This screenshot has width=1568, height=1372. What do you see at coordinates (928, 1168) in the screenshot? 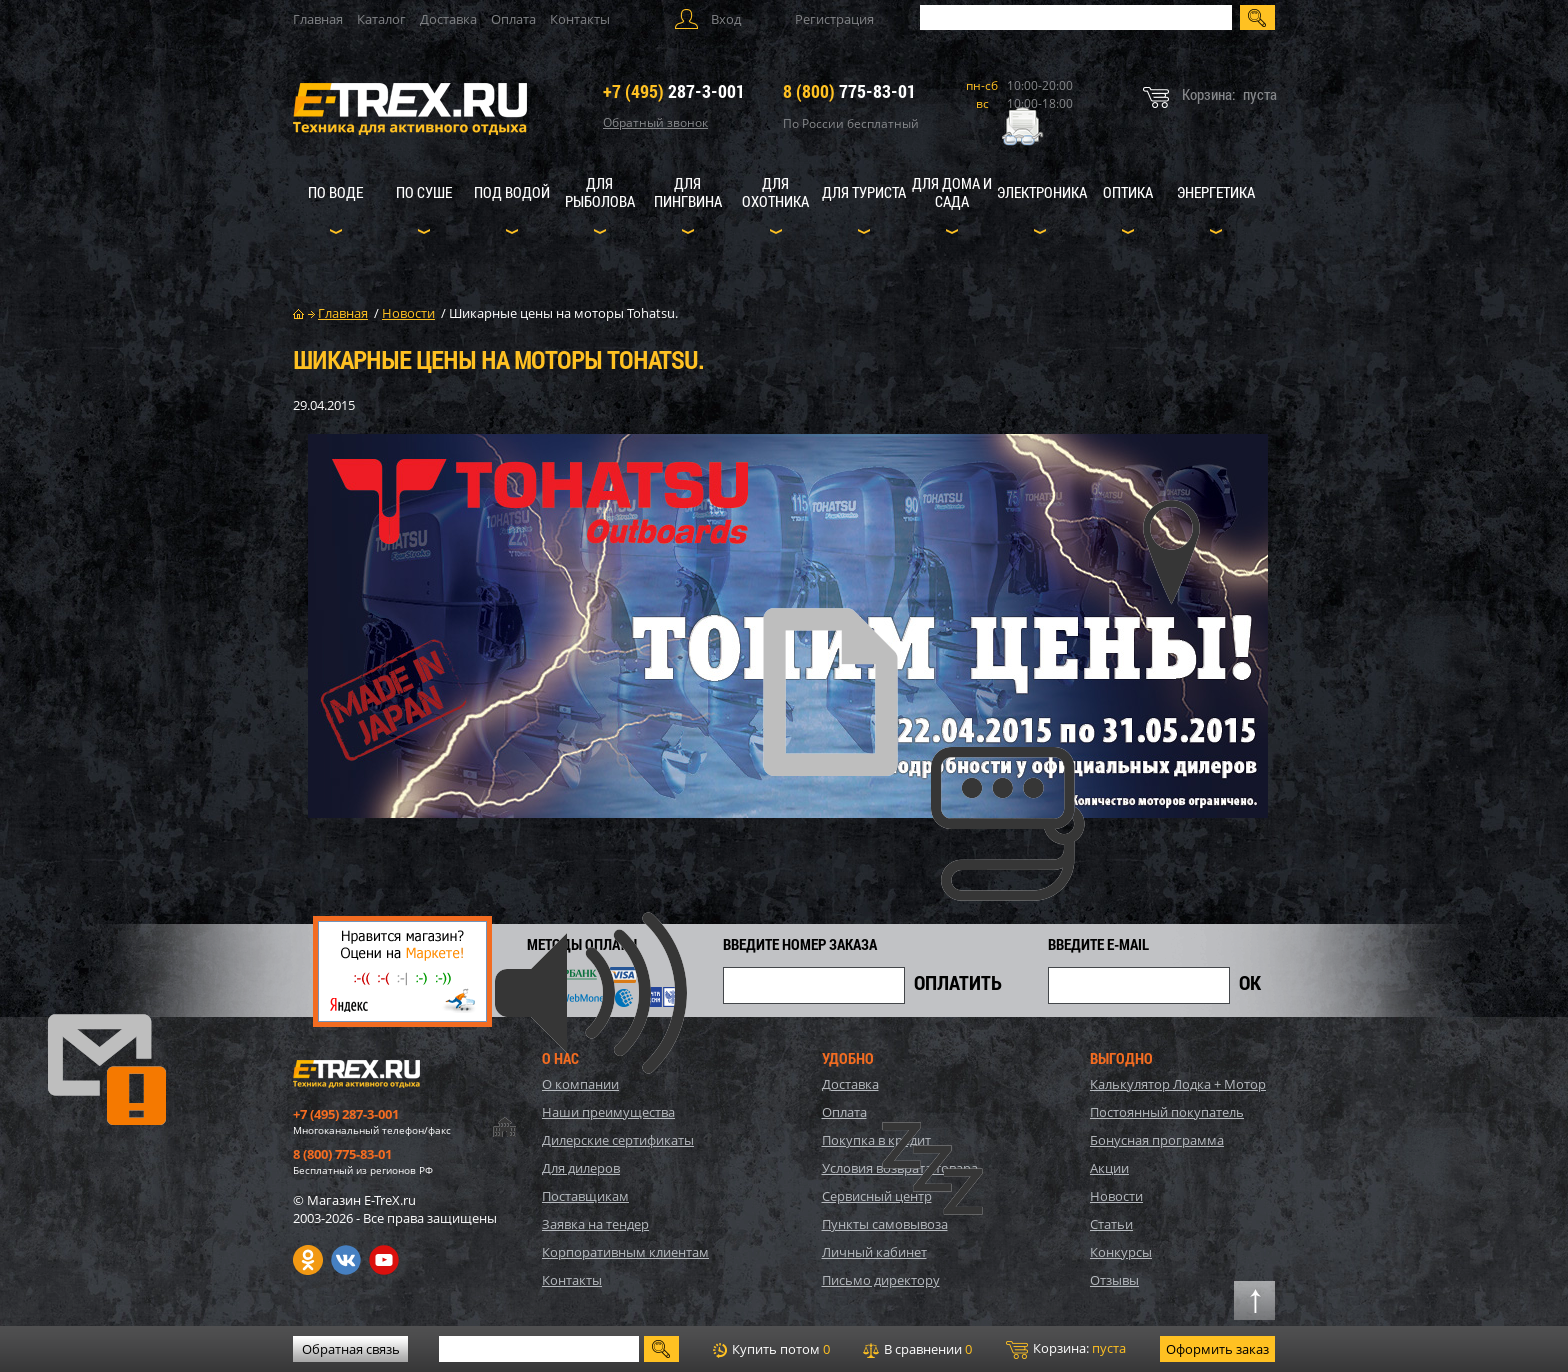
I see `indicates disk is in standby/sleep mode` at bounding box center [928, 1168].